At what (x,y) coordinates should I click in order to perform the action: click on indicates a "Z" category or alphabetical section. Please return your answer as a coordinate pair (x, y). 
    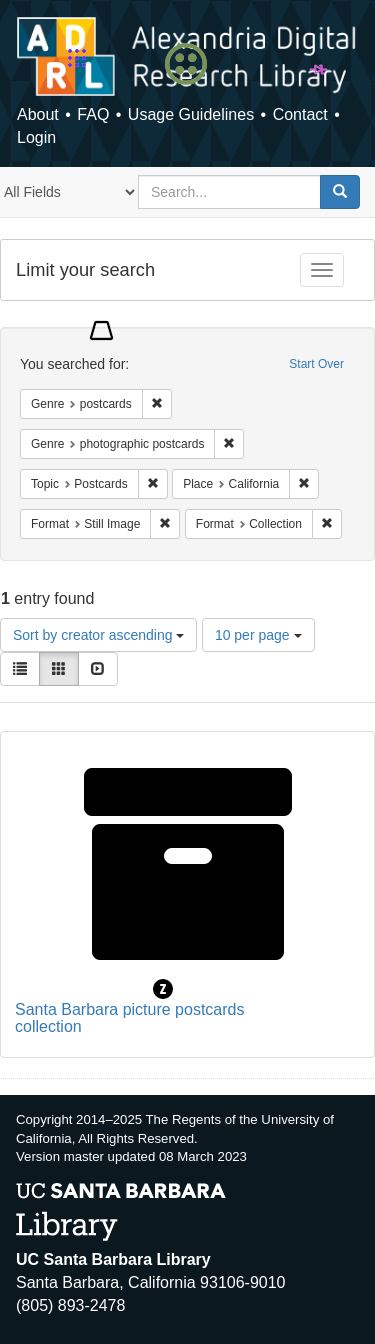
    Looking at the image, I should click on (163, 989).